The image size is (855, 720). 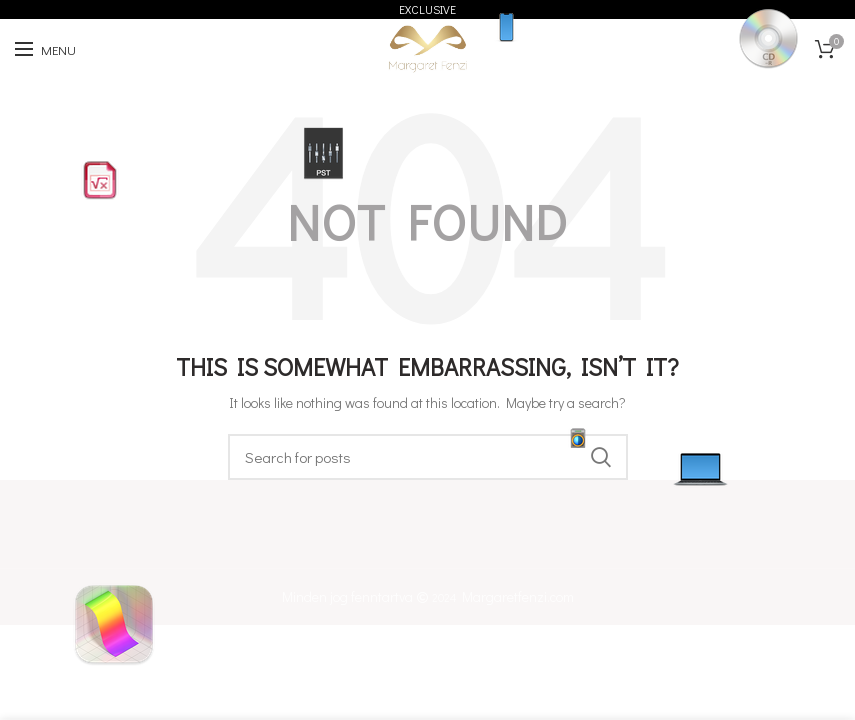 What do you see at coordinates (114, 624) in the screenshot?
I see `open grapher to plot mathematical equations` at bounding box center [114, 624].